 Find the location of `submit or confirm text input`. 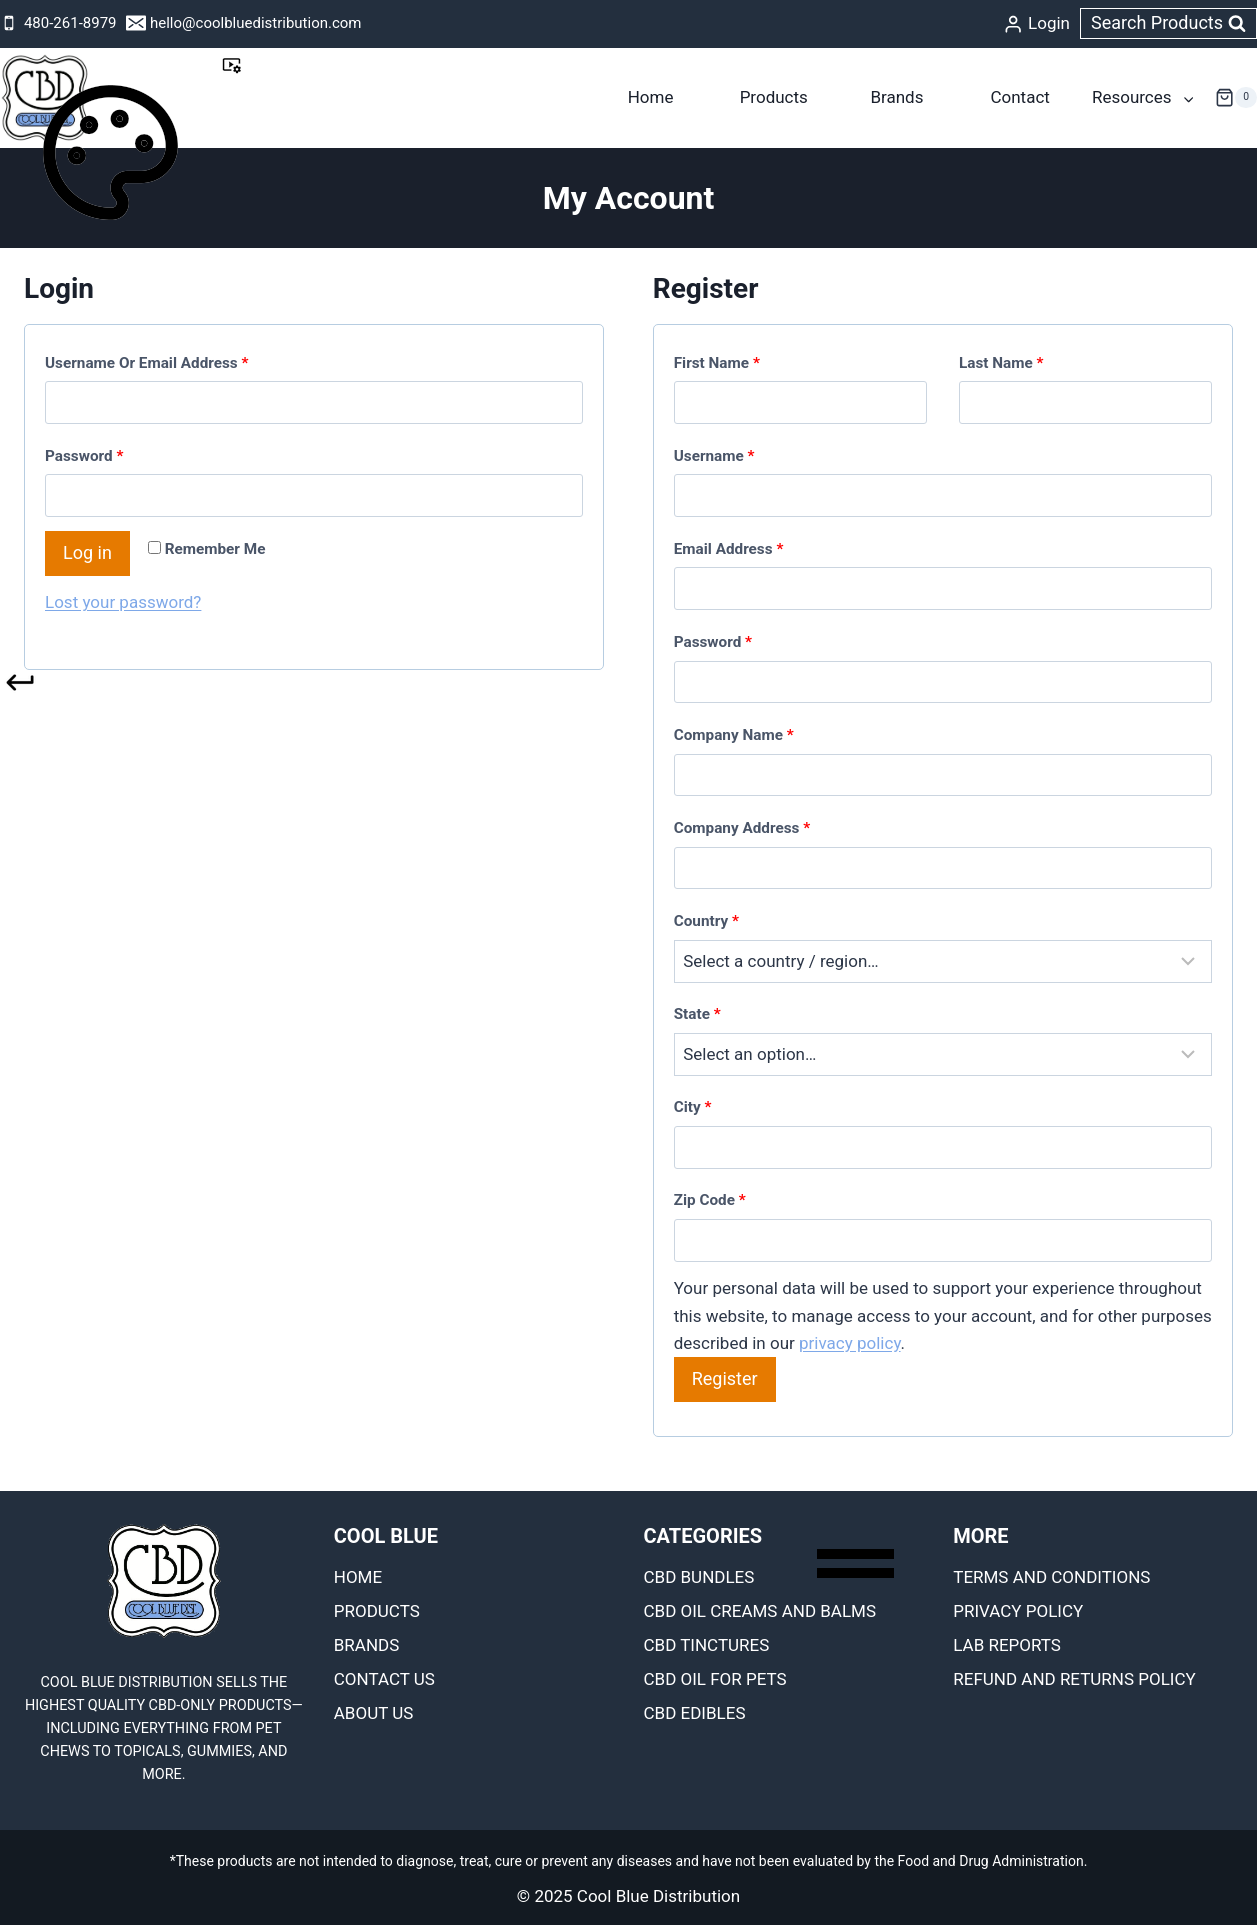

submit or confirm text input is located at coordinates (20, 682).